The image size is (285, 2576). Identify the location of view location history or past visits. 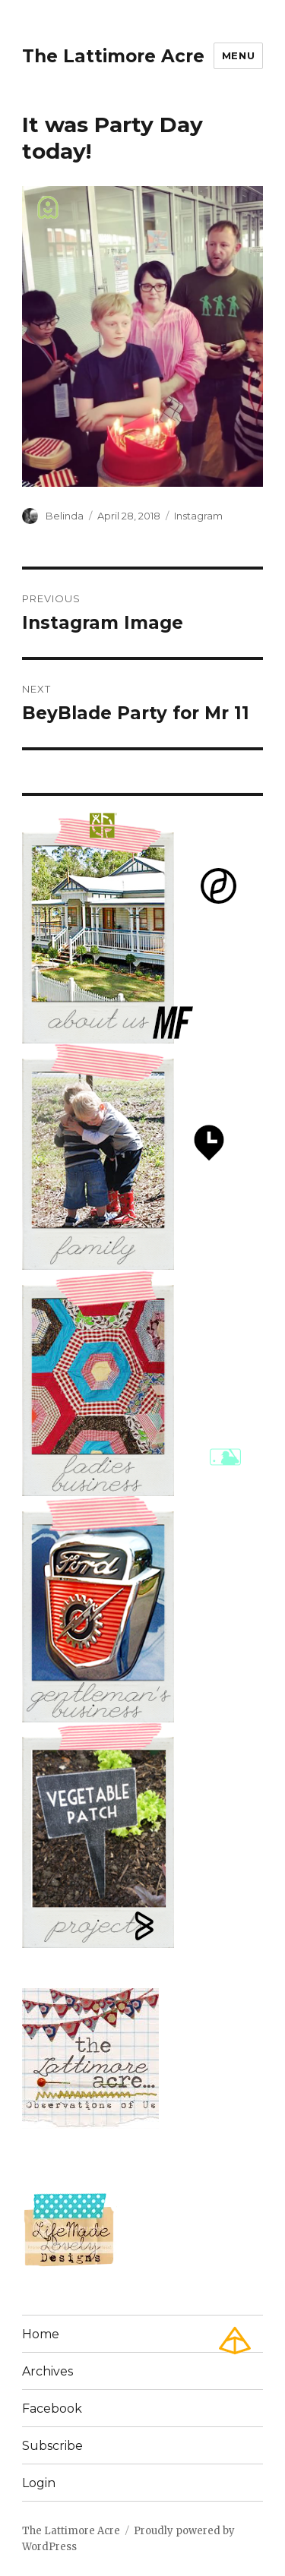
(209, 1141).